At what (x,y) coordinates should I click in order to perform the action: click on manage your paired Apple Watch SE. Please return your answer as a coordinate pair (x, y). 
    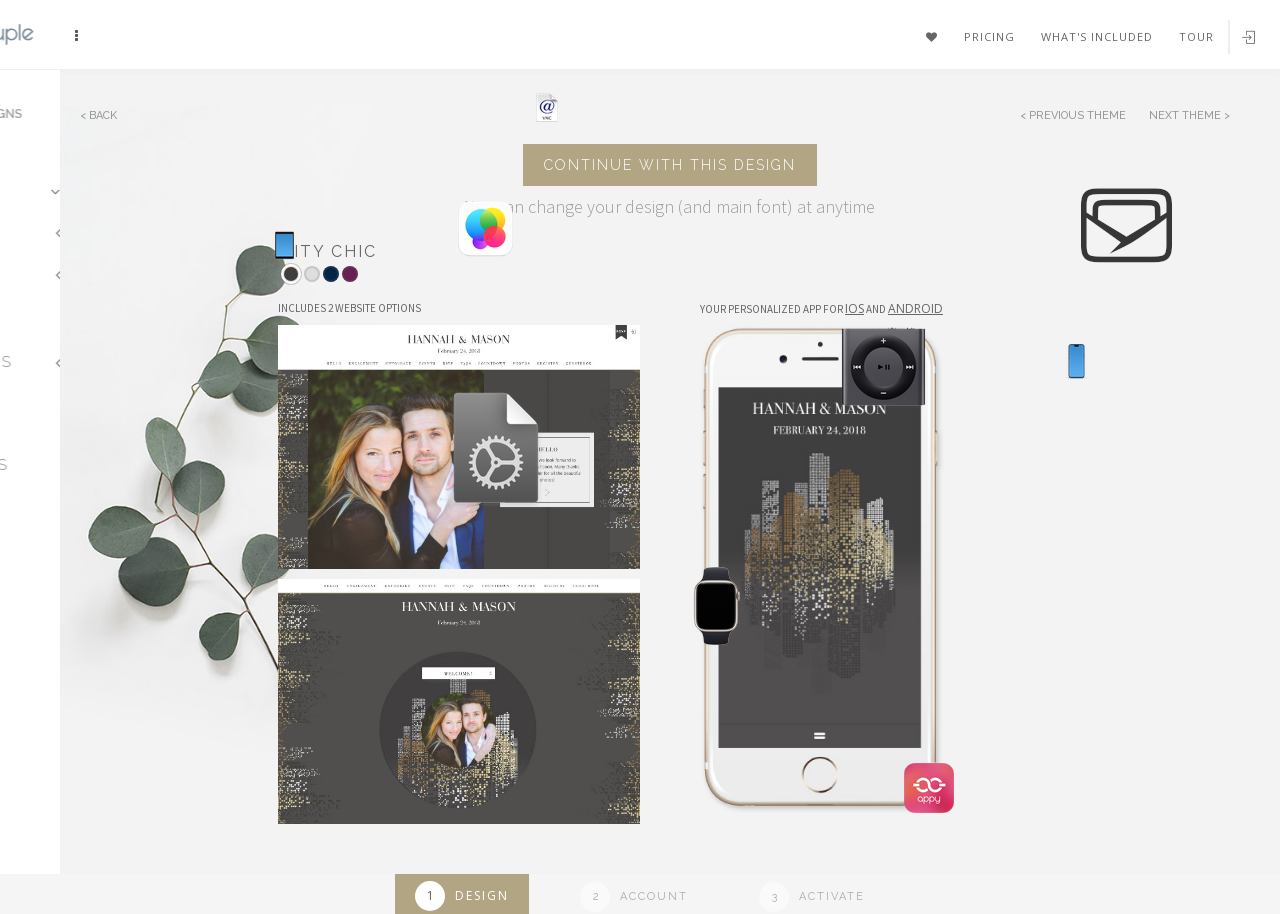
    Looking at the image, I should click on (716, 606).